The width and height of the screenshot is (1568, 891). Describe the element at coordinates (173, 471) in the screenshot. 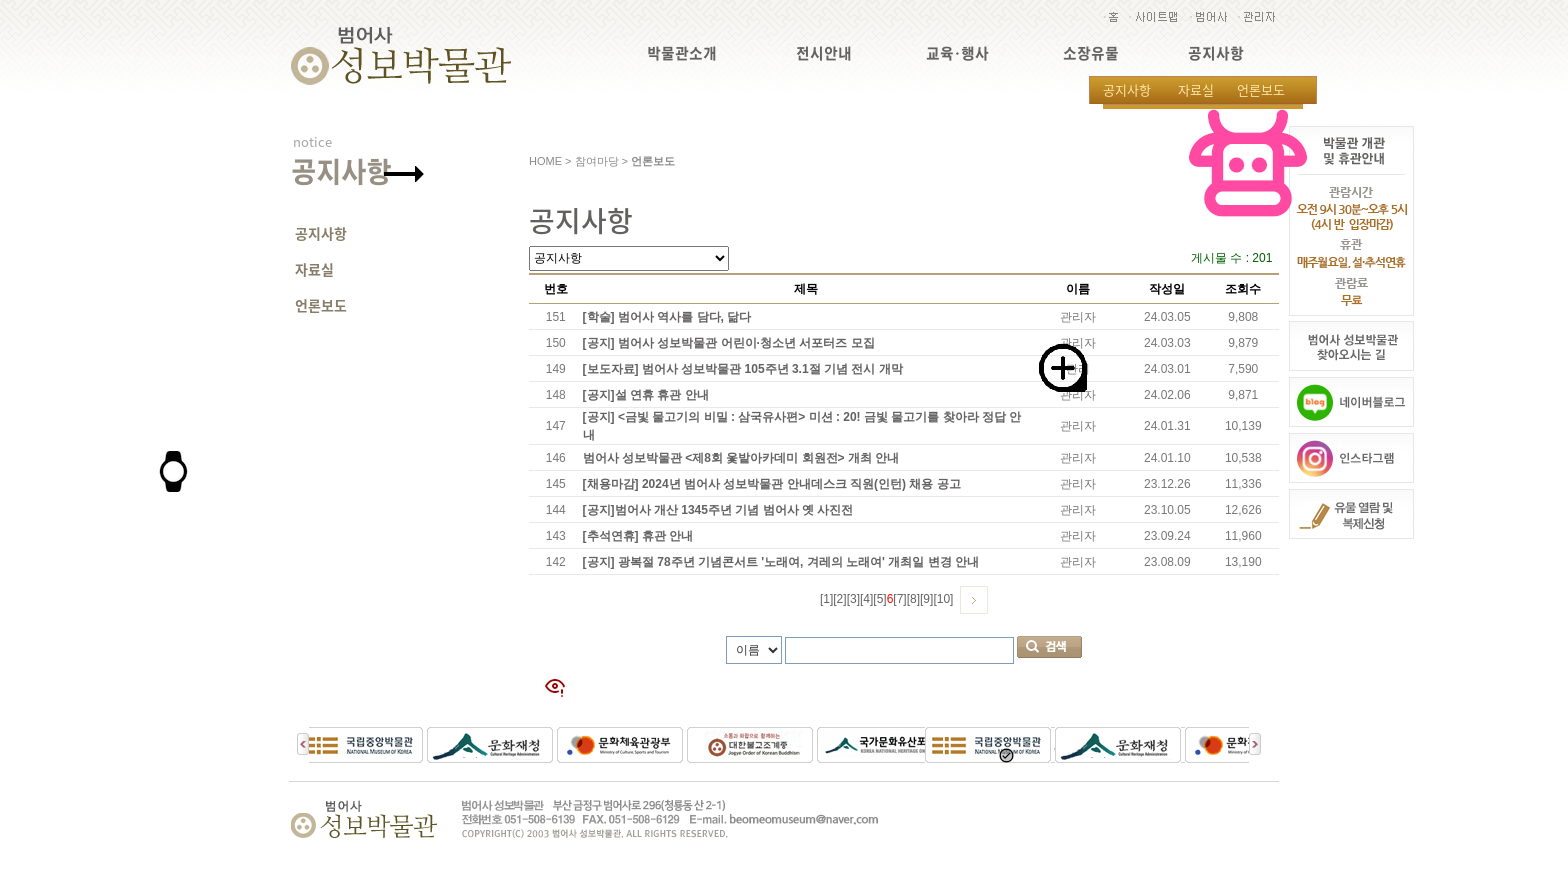

I see `access smartwatch settings or pairing` at that location.